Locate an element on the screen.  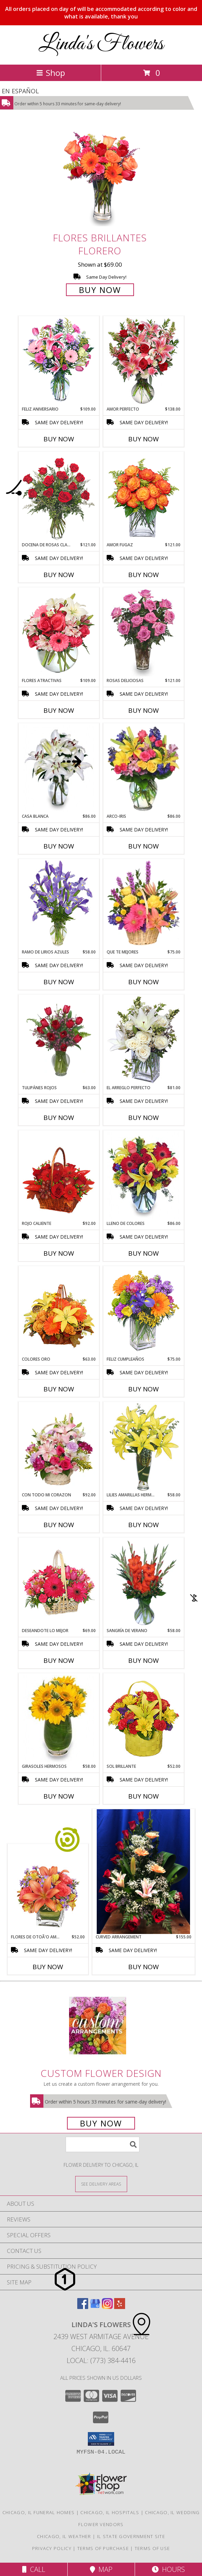
view location on map is located at coordinates (142, 2324).